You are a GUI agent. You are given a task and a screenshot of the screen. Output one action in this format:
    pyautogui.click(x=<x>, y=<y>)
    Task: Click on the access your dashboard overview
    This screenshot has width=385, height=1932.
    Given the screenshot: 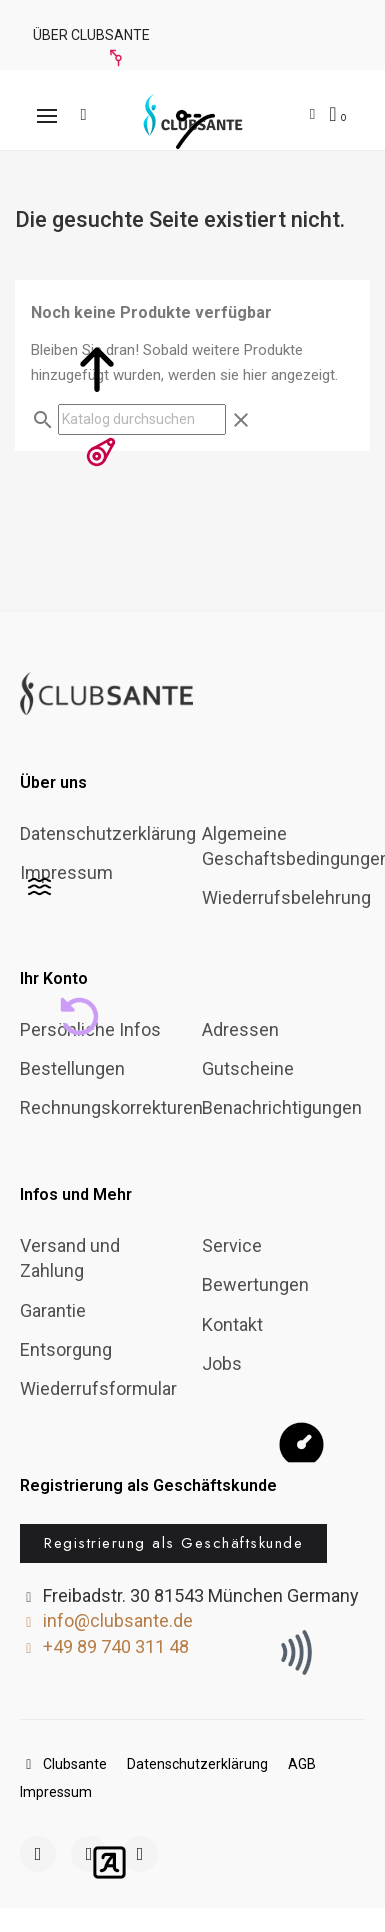 What is the action you would take?
    pyautogui.click(x=301, y=1442)
    